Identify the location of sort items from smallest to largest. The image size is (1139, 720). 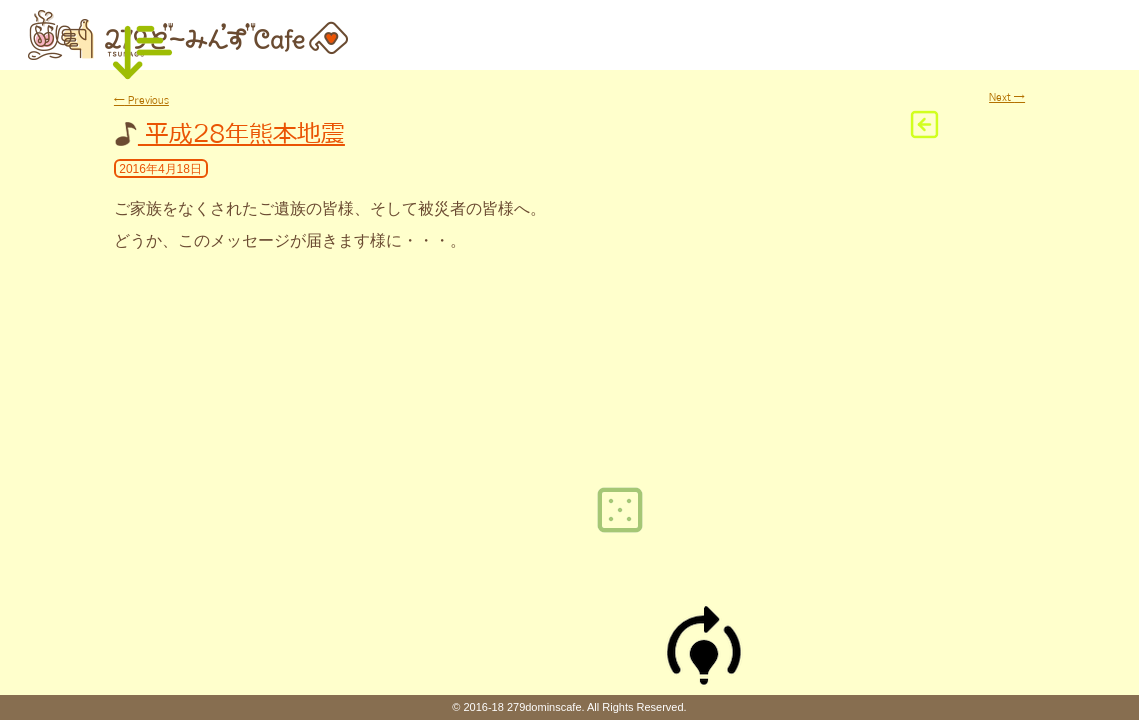
(142, 52).